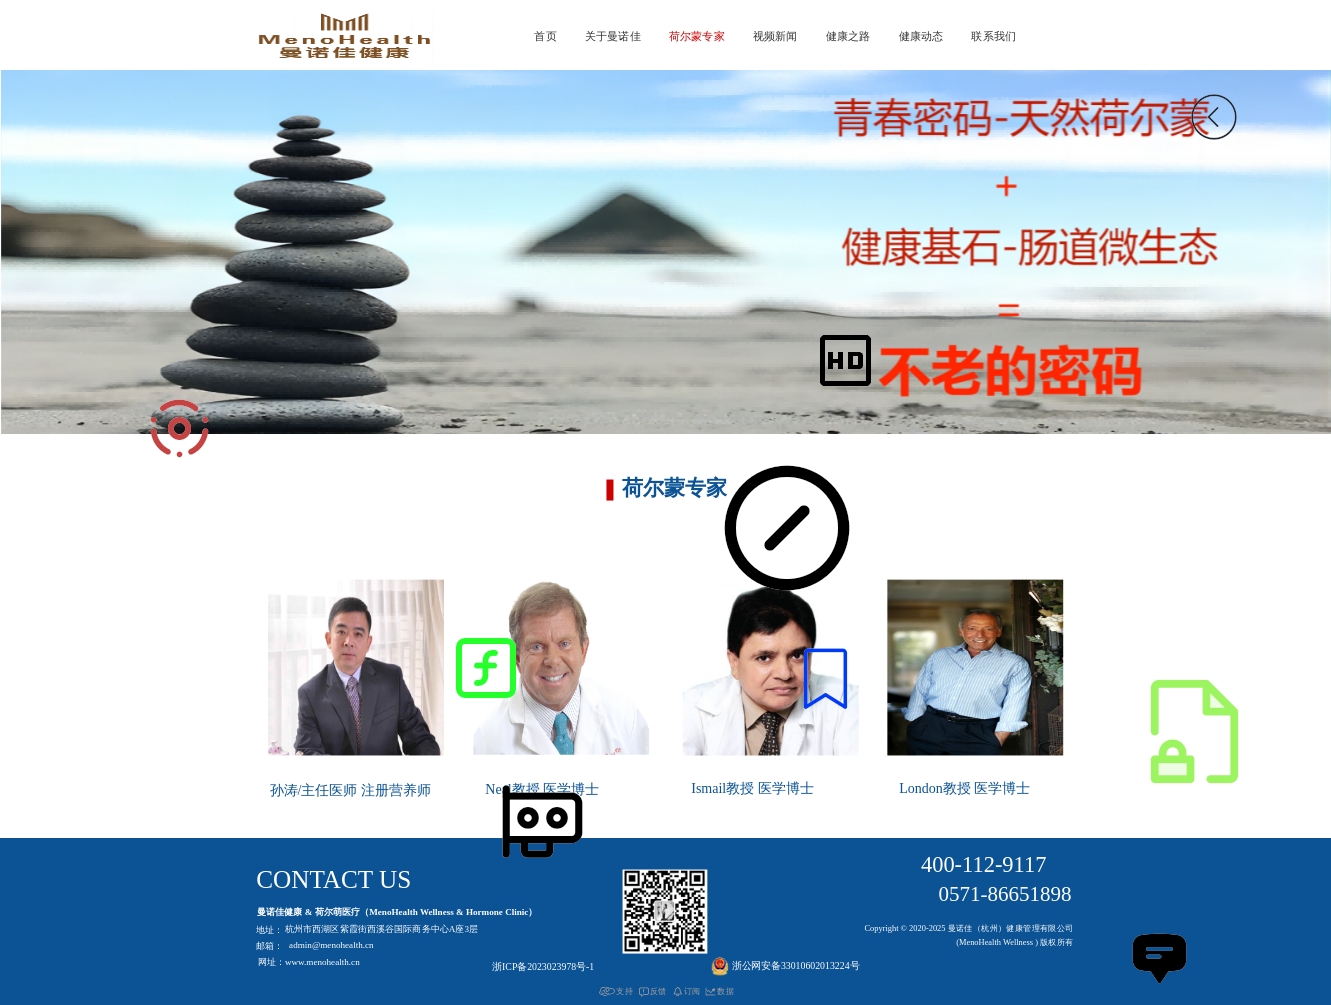  What do you see at coordinates (1159, 958) in the screenshot?
I see `open chat or messaging` at bounding box center [1159, 958].